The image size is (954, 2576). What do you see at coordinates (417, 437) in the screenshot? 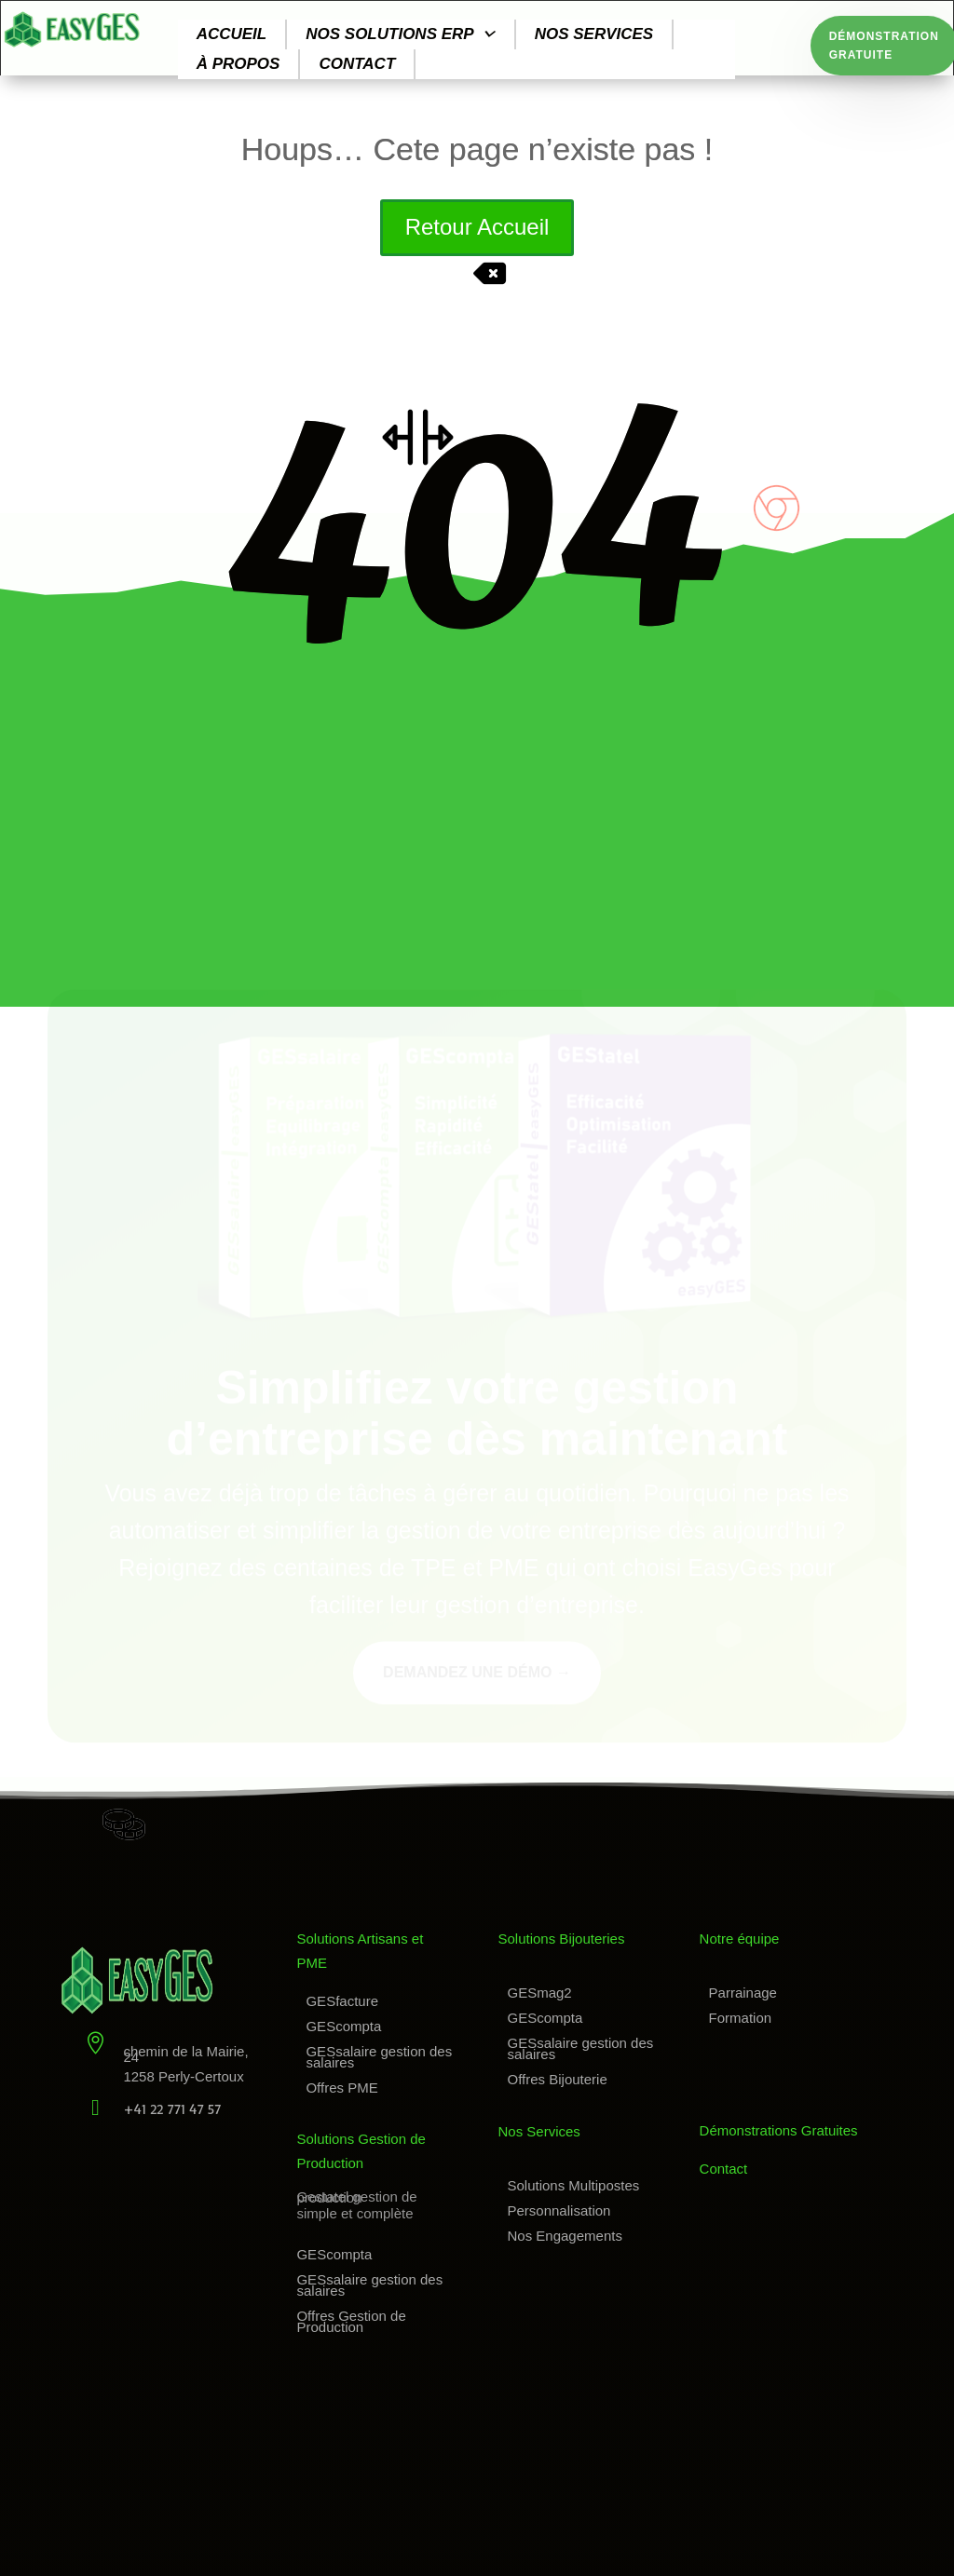
I see `split view horizontally` at bounding box center [417, 437].